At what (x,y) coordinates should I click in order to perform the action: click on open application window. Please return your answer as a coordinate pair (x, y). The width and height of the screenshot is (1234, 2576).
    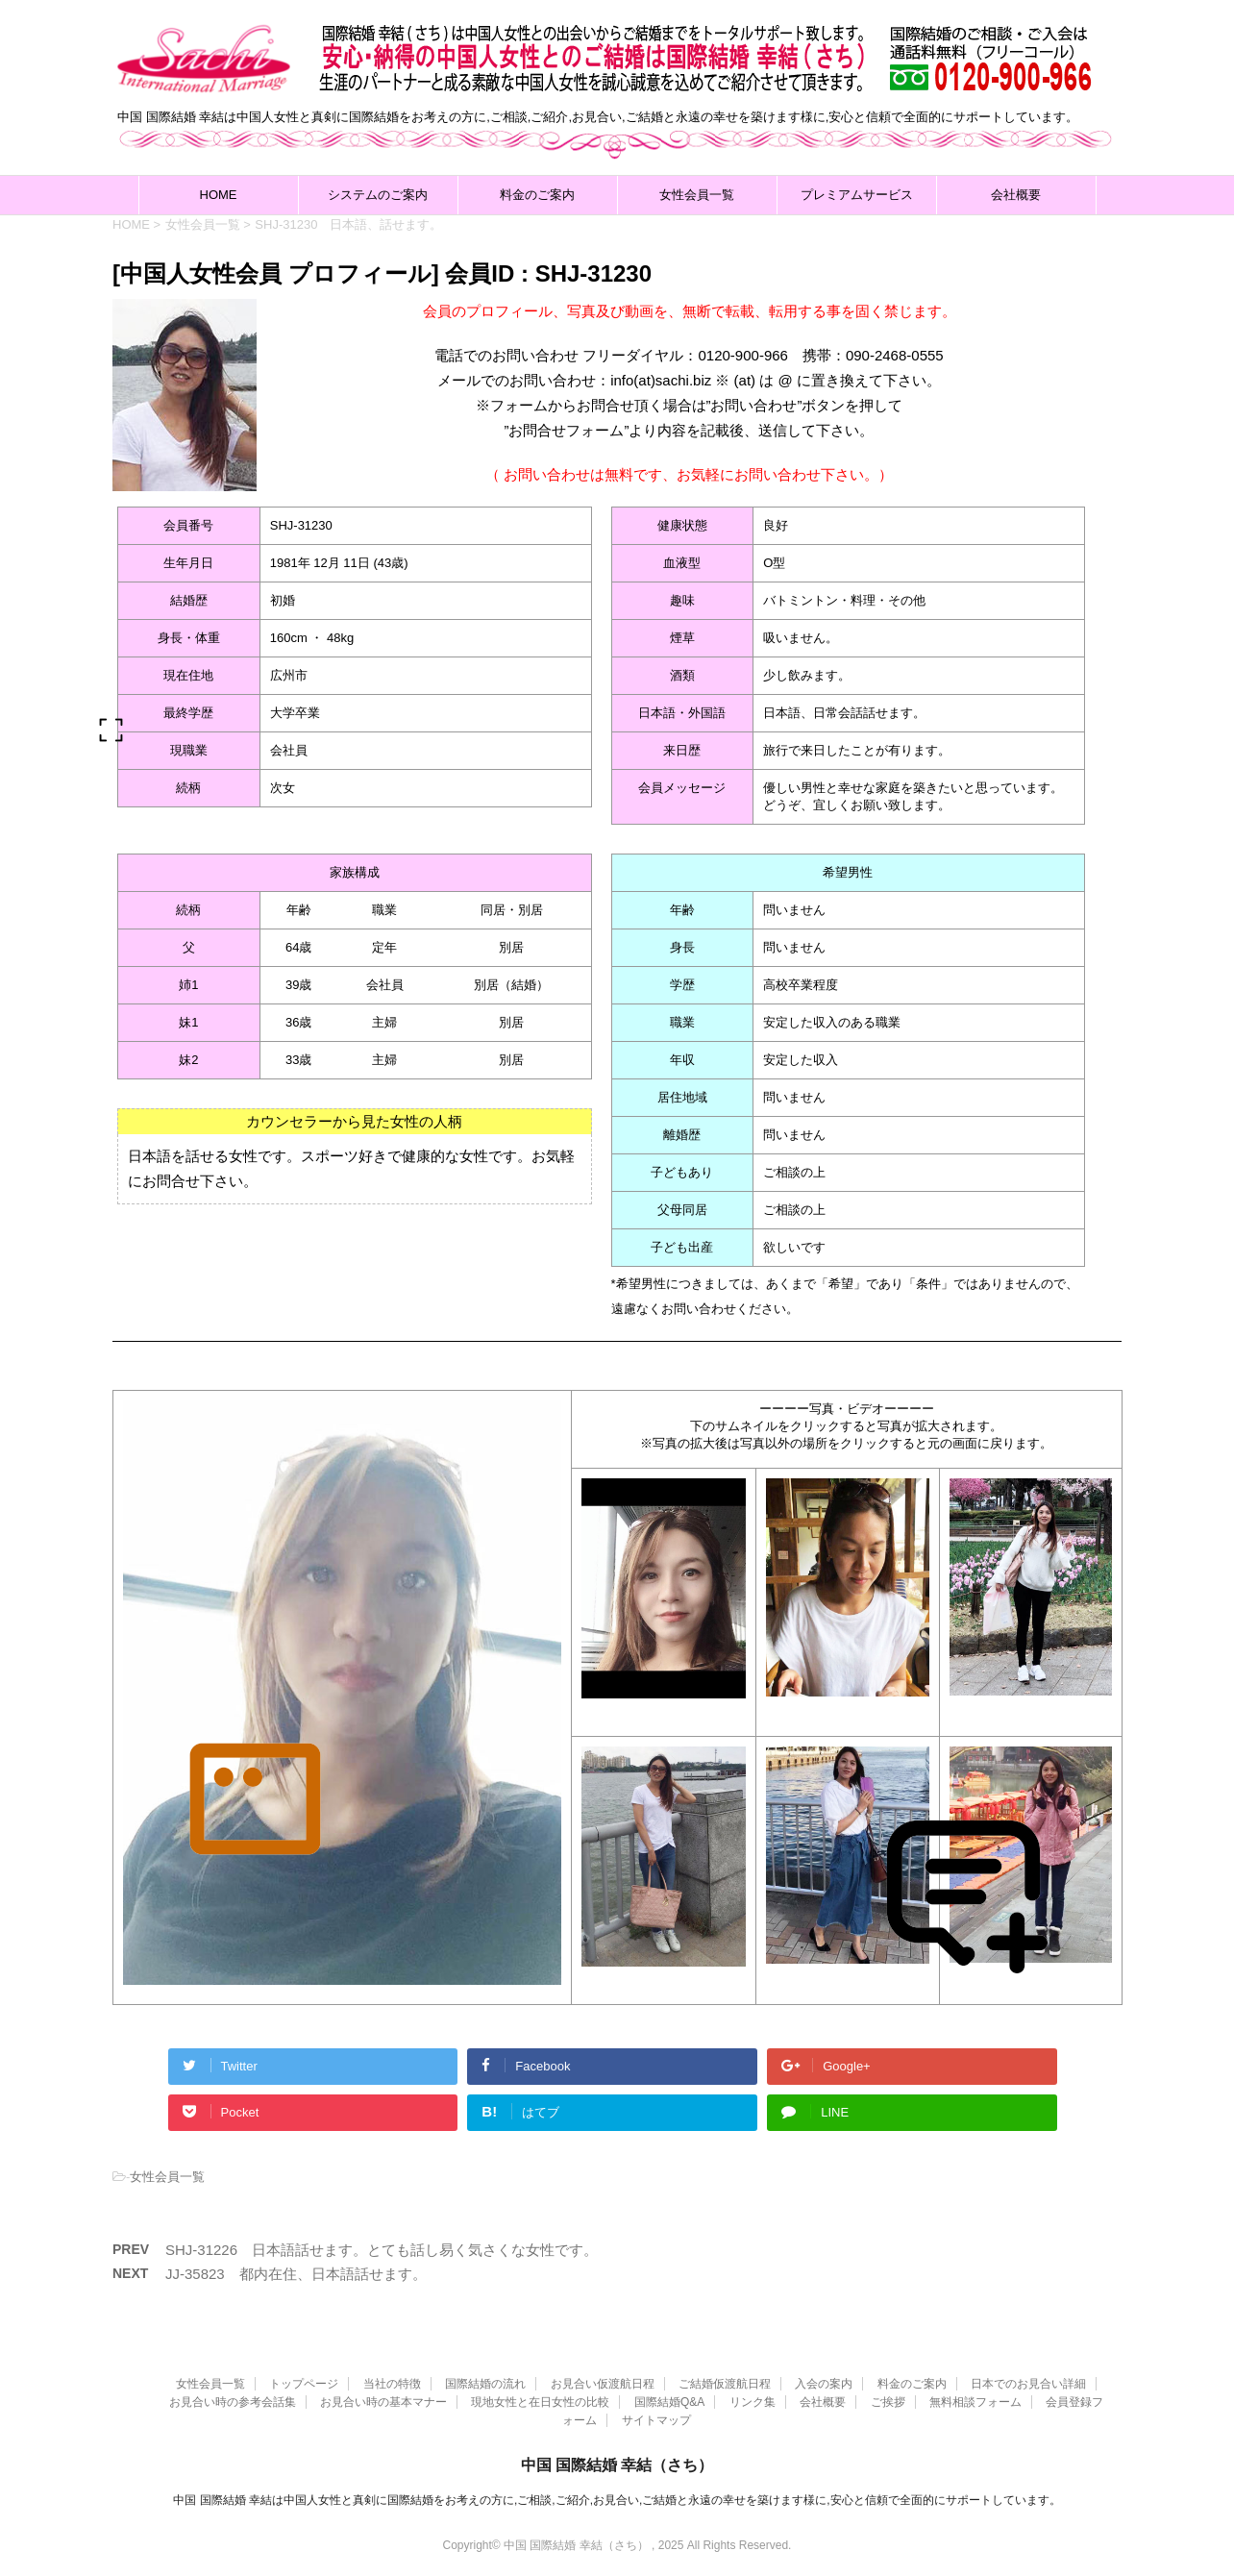
    Looking at the image, I should click on (255, 1798).